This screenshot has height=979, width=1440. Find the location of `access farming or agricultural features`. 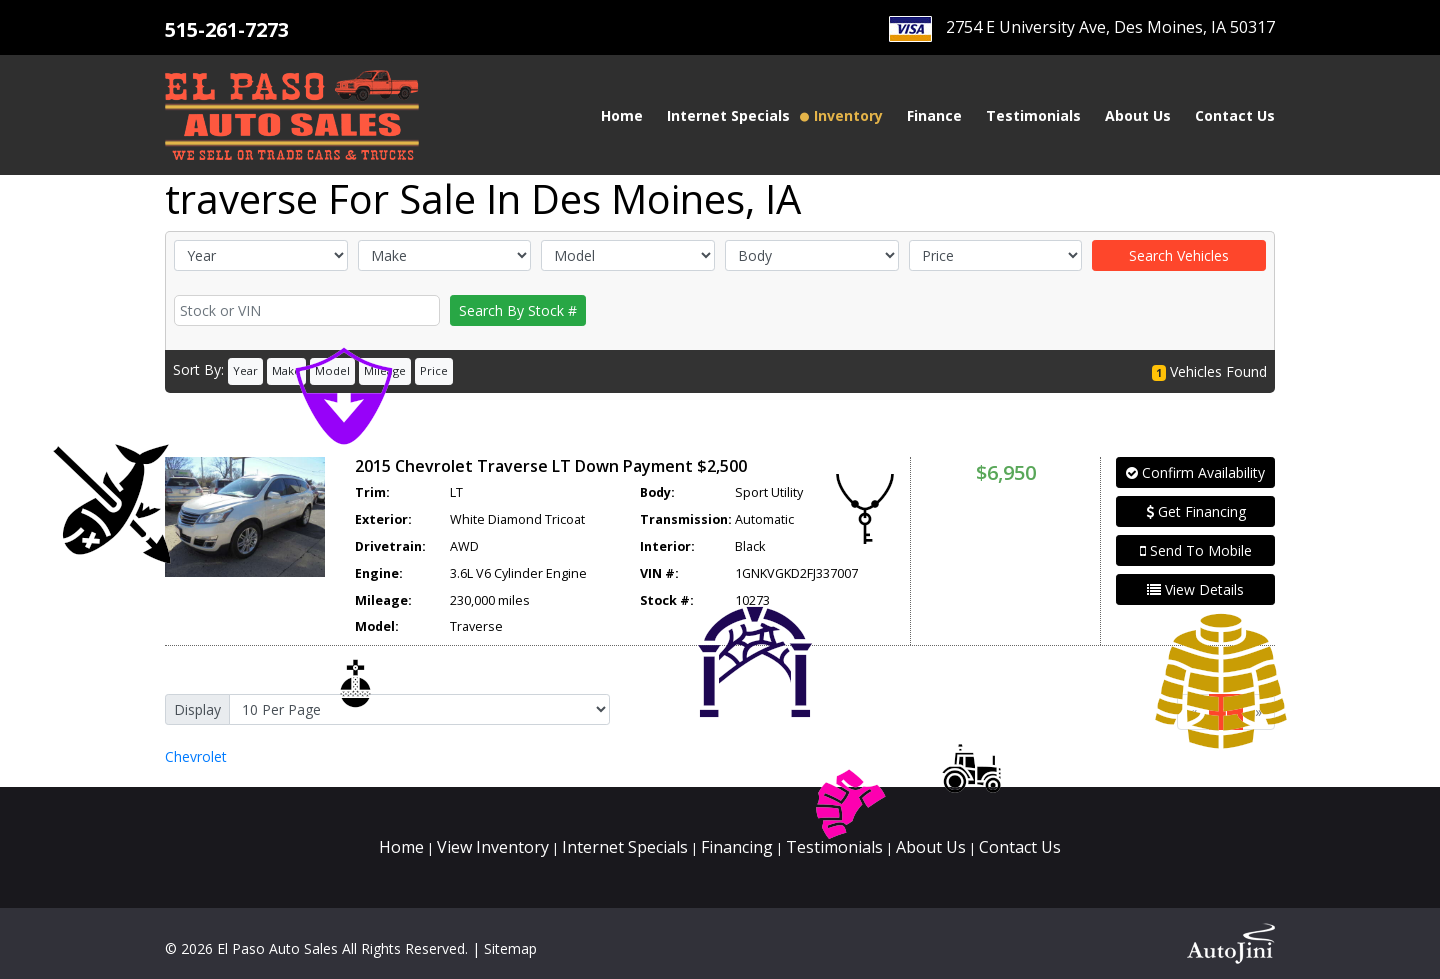

access farming or agricultural features is located at coordinates (971, 768).